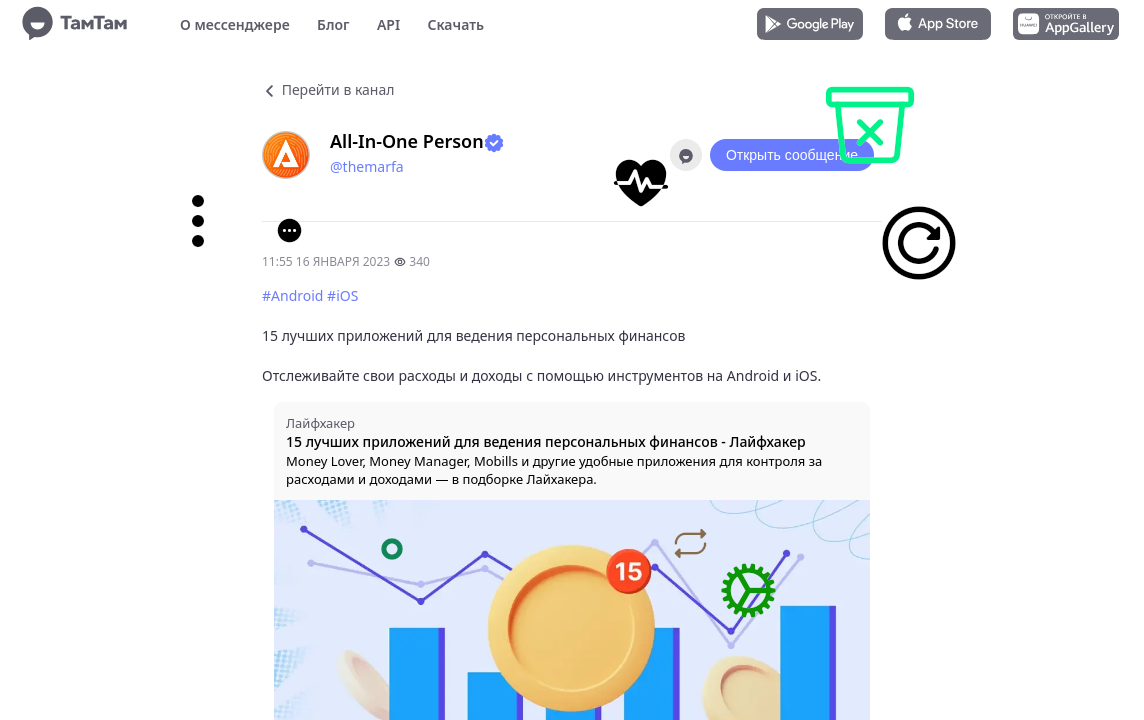  What do you see at coordinates (690, 543) in the screenshot?
I see `enable repeat mode for media playback` at bounding box center [690, 543].